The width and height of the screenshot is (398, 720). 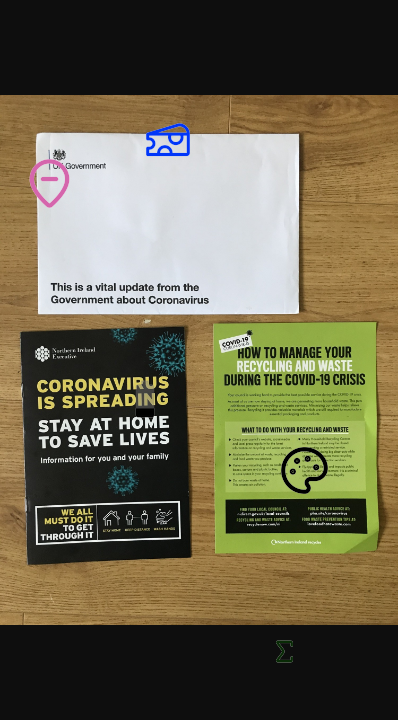 I want to click on remove a saved location, so click(x=49, y=183).